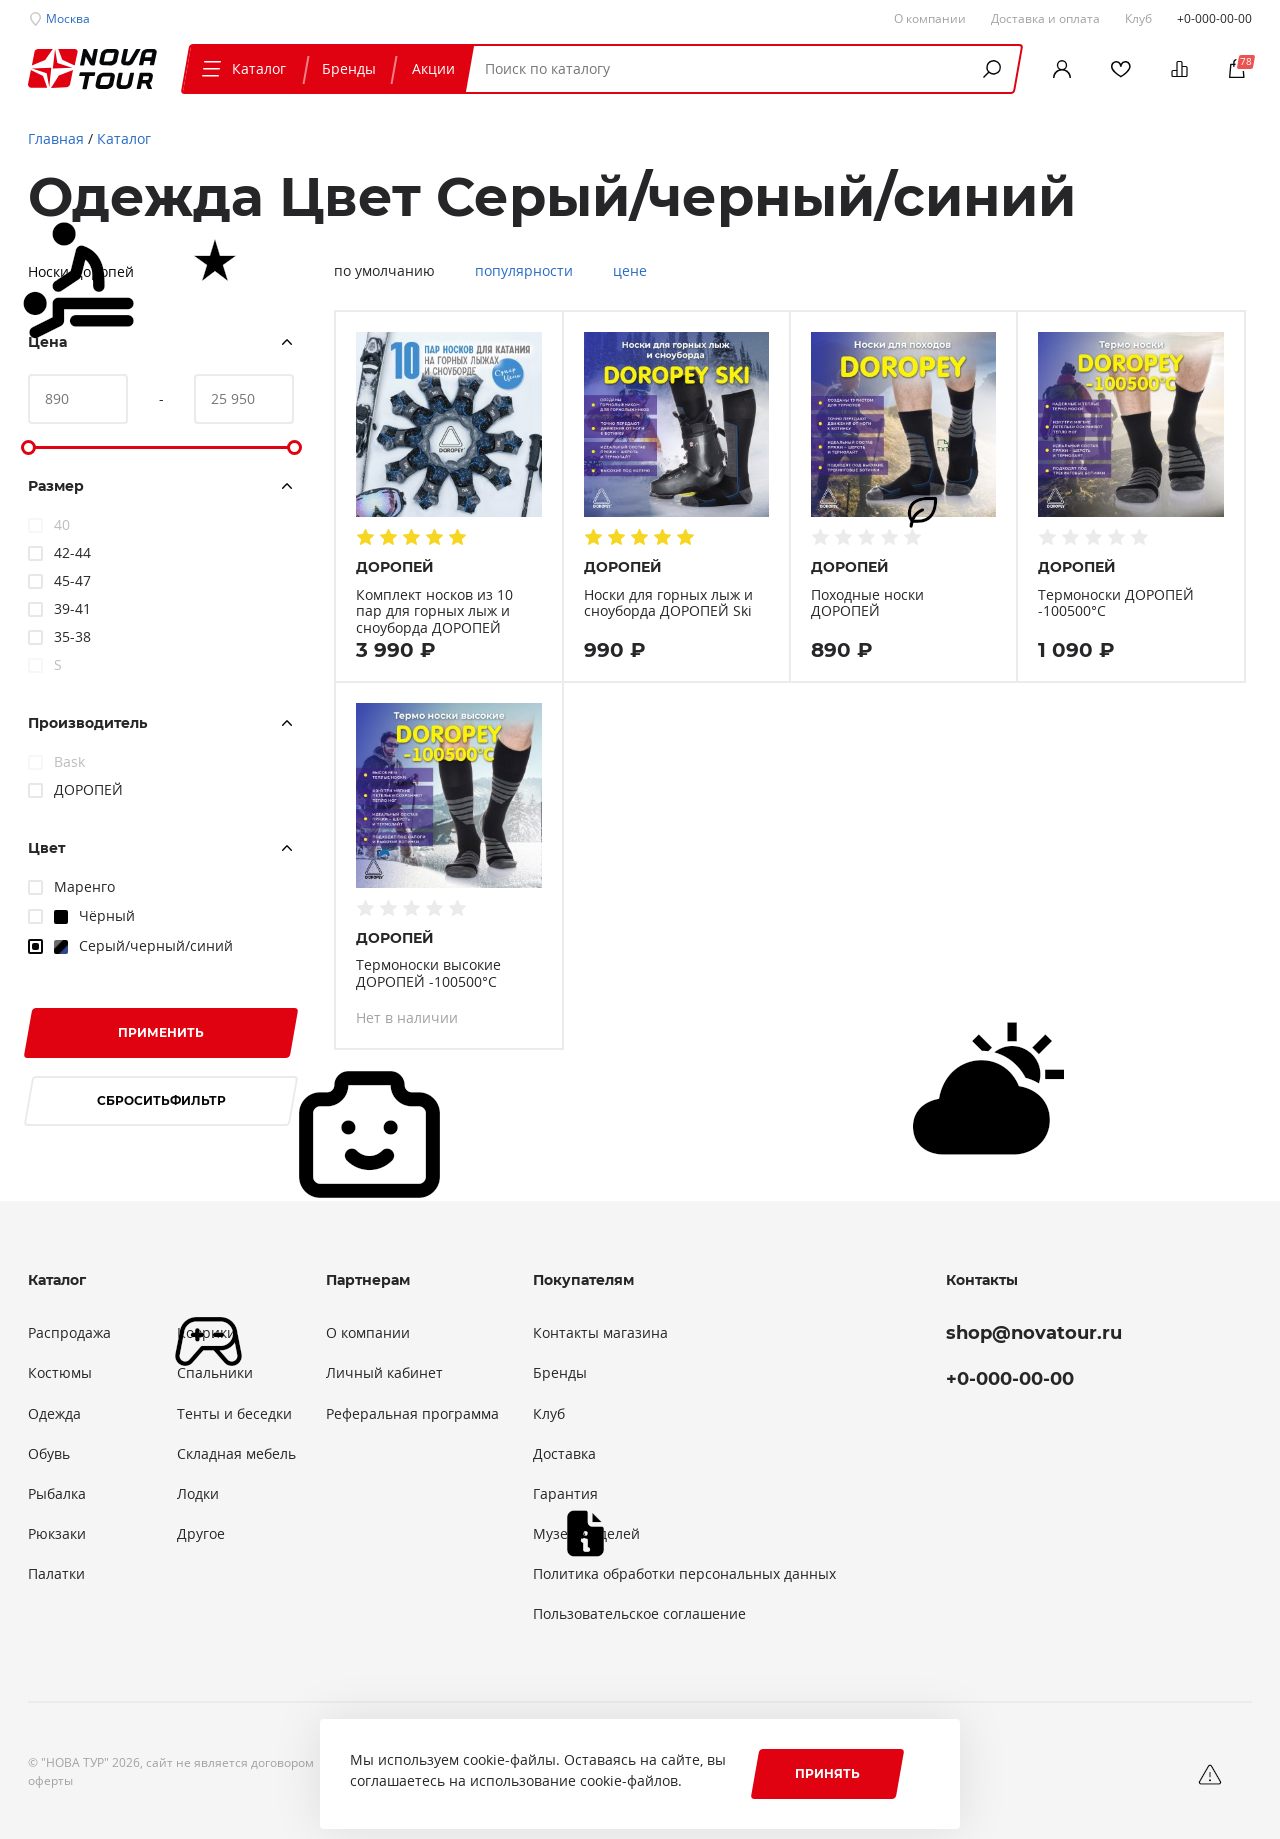 The image size is (1280, 1839). I want to click on switch to front-facing camera, so click(369, 1134).